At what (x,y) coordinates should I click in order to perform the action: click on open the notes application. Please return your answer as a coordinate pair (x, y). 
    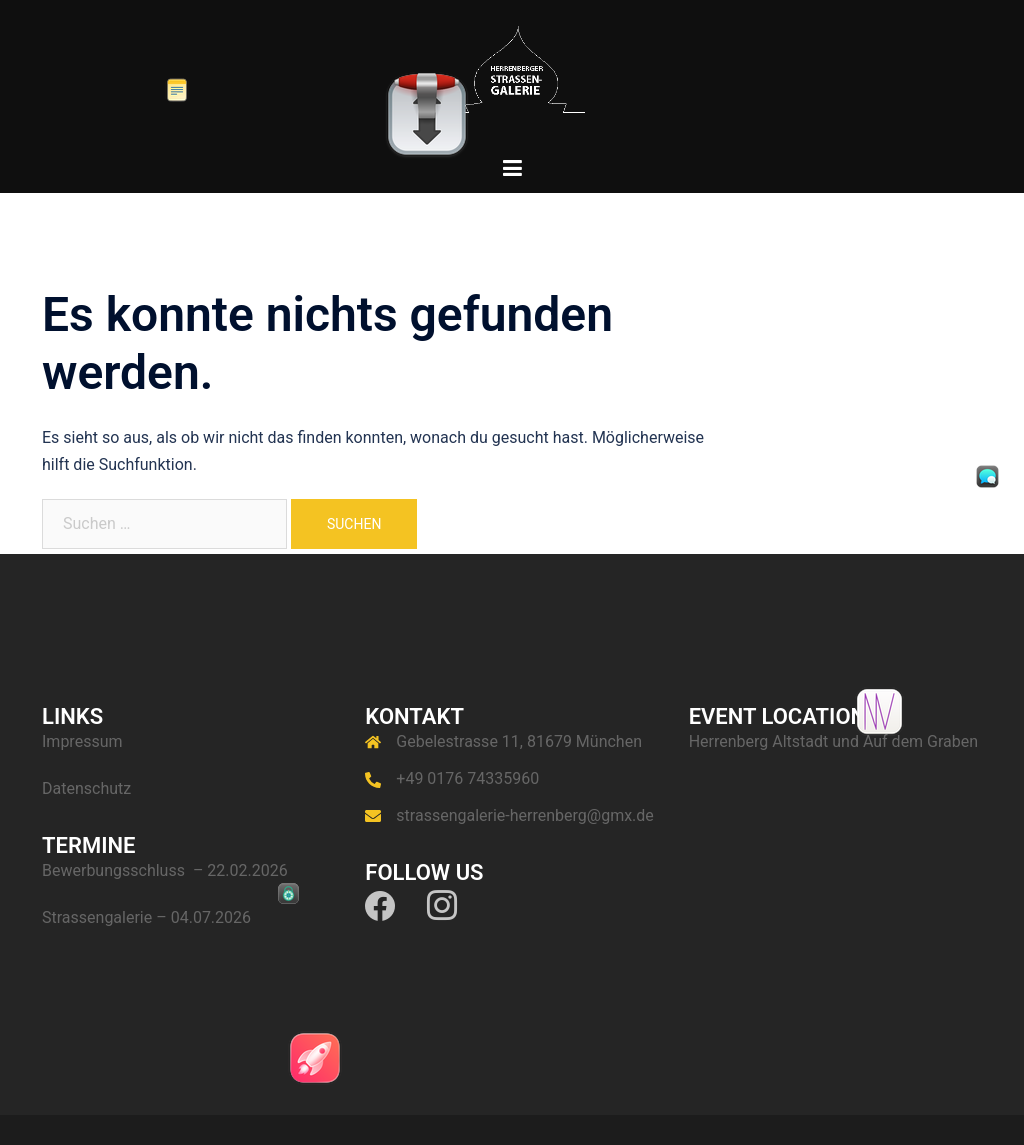
    Looking at the image, I should click on (177, 90).